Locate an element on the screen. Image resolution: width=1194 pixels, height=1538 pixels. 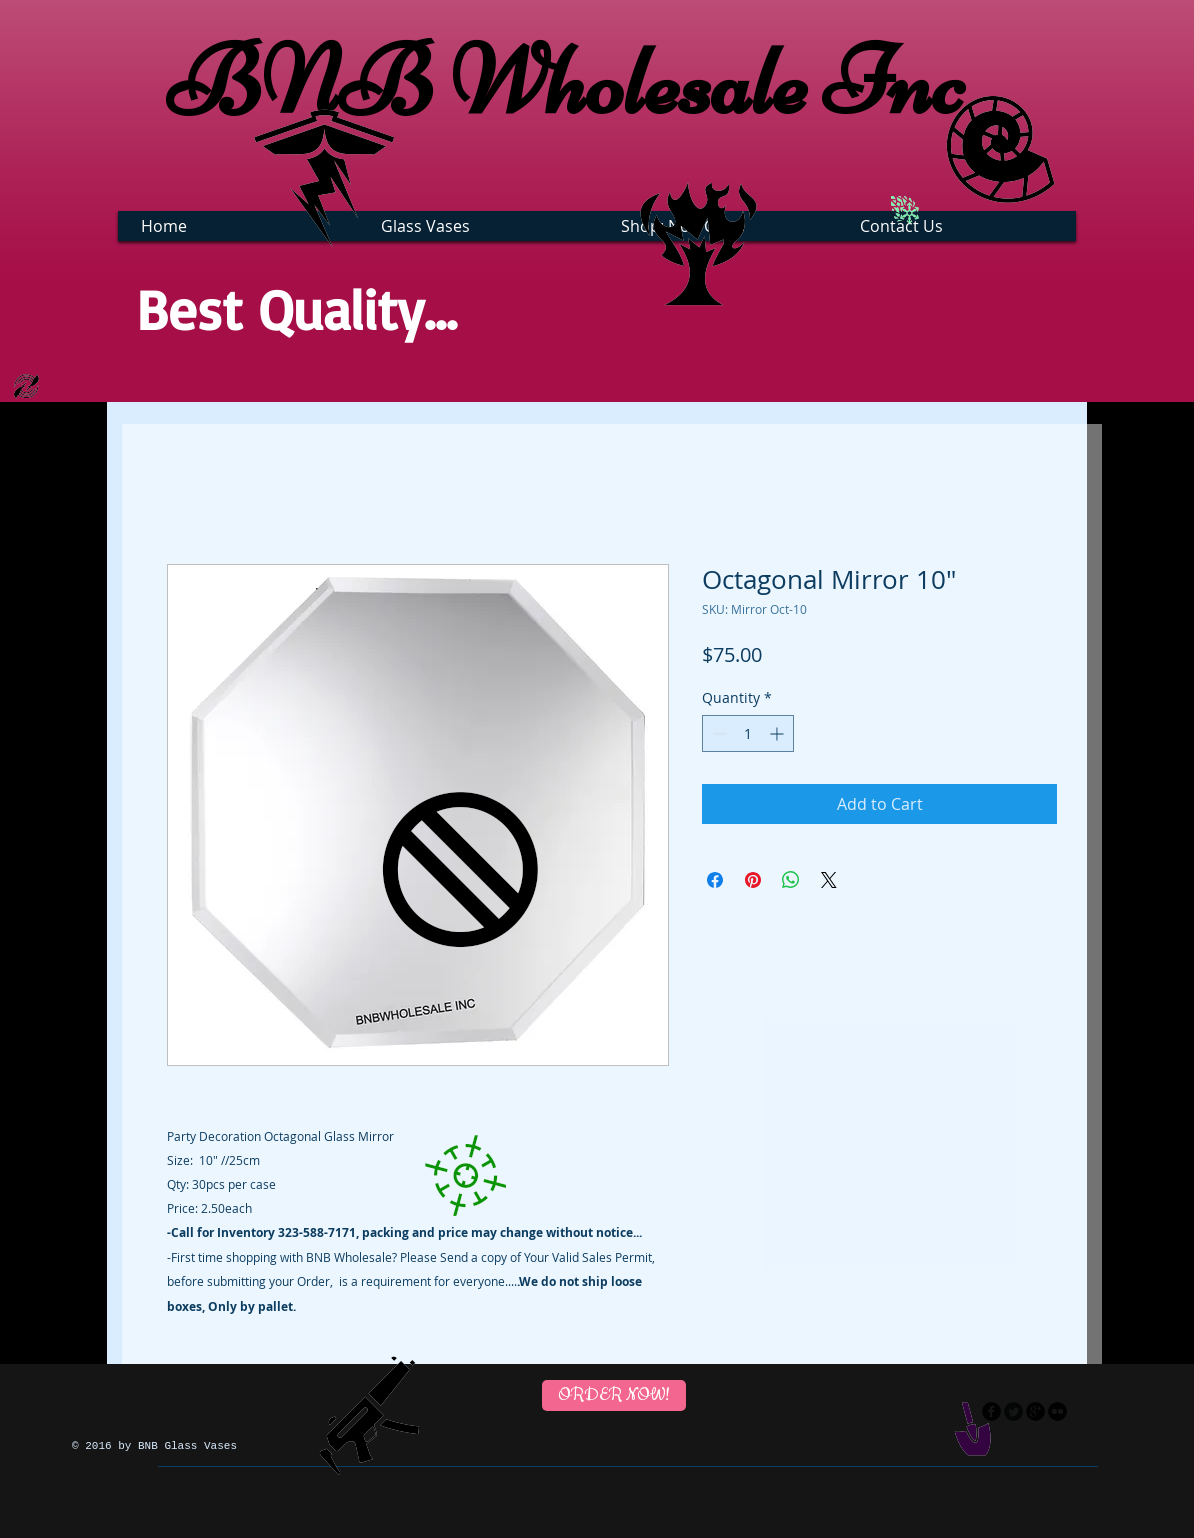
select mp5 submachine gun in weapon loadout is located at coordinates (369, 1415).